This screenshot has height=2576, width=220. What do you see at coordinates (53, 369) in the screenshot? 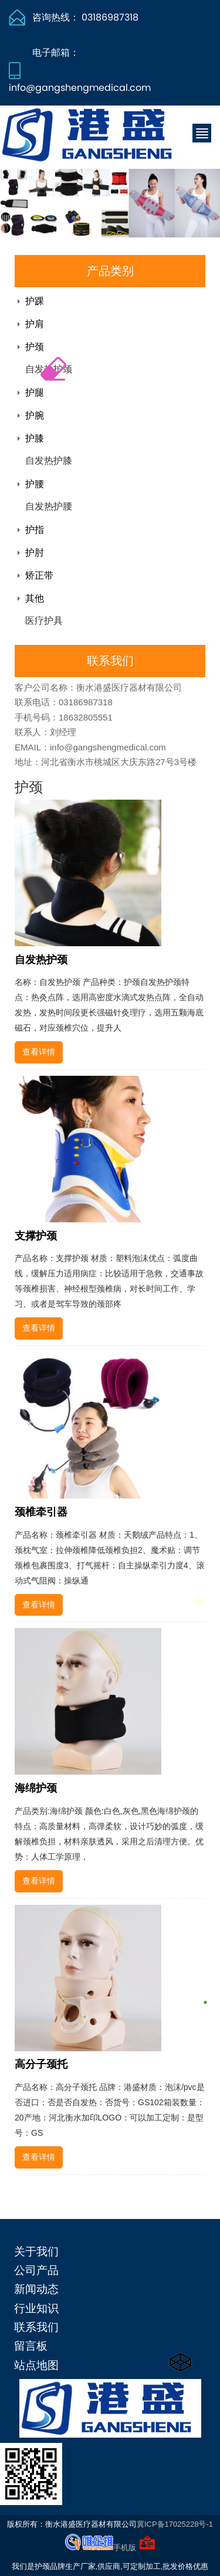
I see `erase or clear content` at bounding box center [53, 369].